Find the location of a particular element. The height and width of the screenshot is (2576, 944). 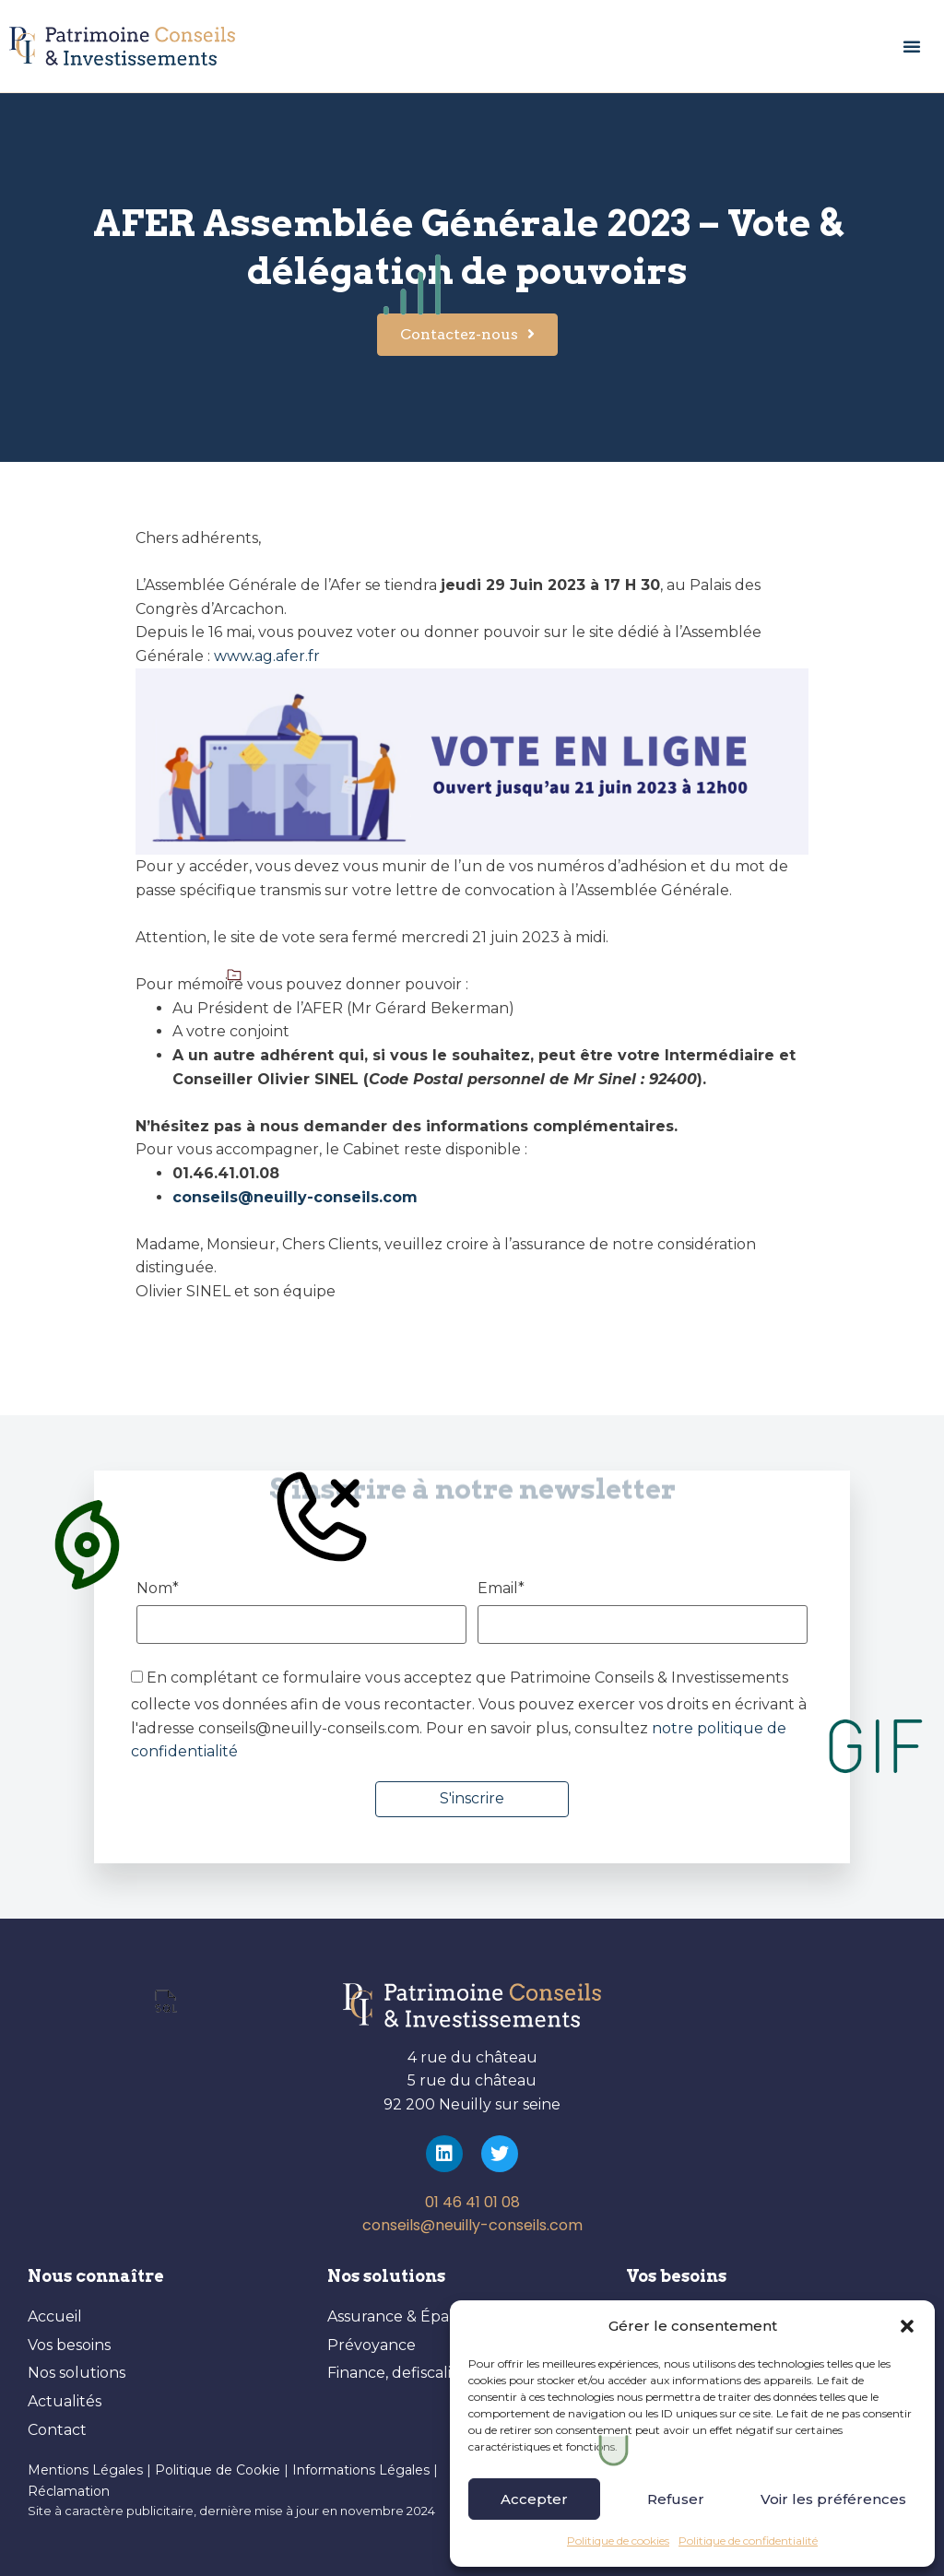

indicates strong cellular network signal is located at coordinates (424, 281).